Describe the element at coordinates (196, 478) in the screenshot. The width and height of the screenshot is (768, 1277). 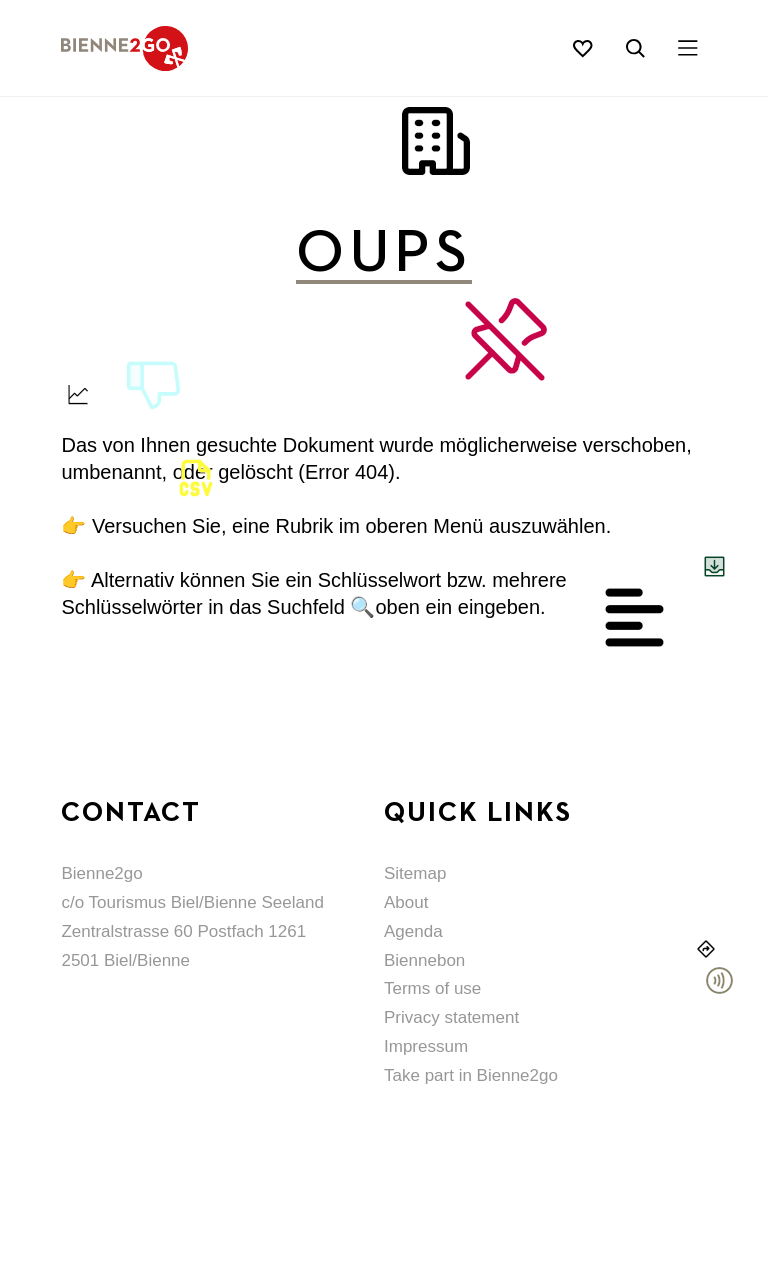
I see `indicates a CSV file type` at that location.